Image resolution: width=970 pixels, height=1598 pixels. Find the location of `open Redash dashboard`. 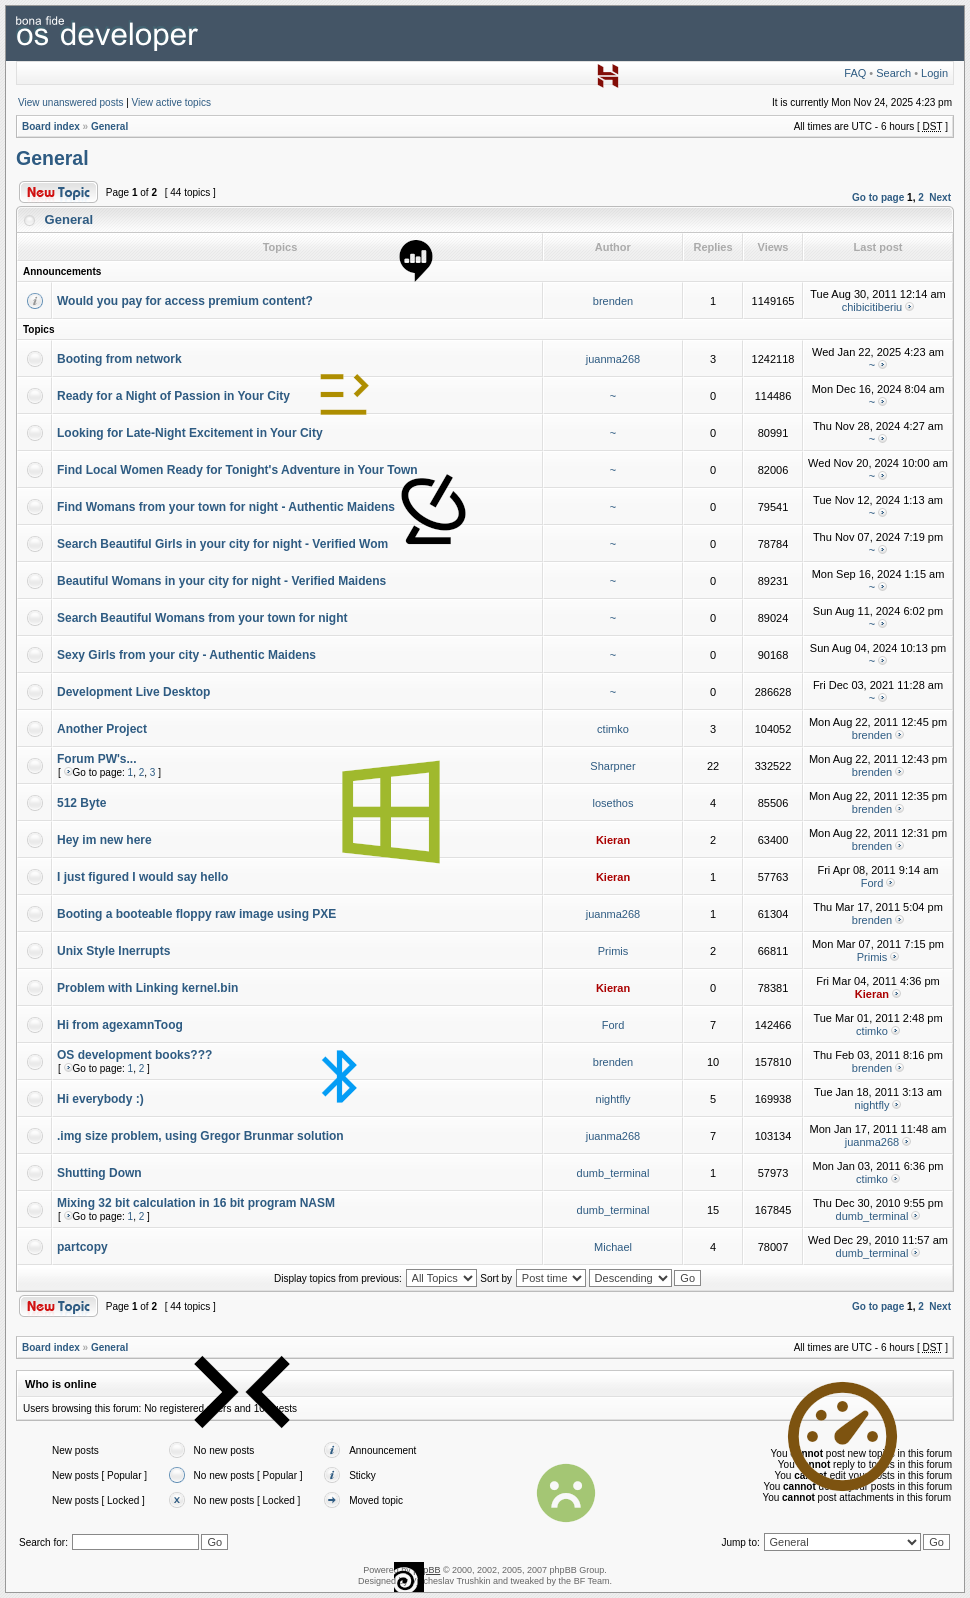

open Redash dashboard is located at coordinates (416, 261).